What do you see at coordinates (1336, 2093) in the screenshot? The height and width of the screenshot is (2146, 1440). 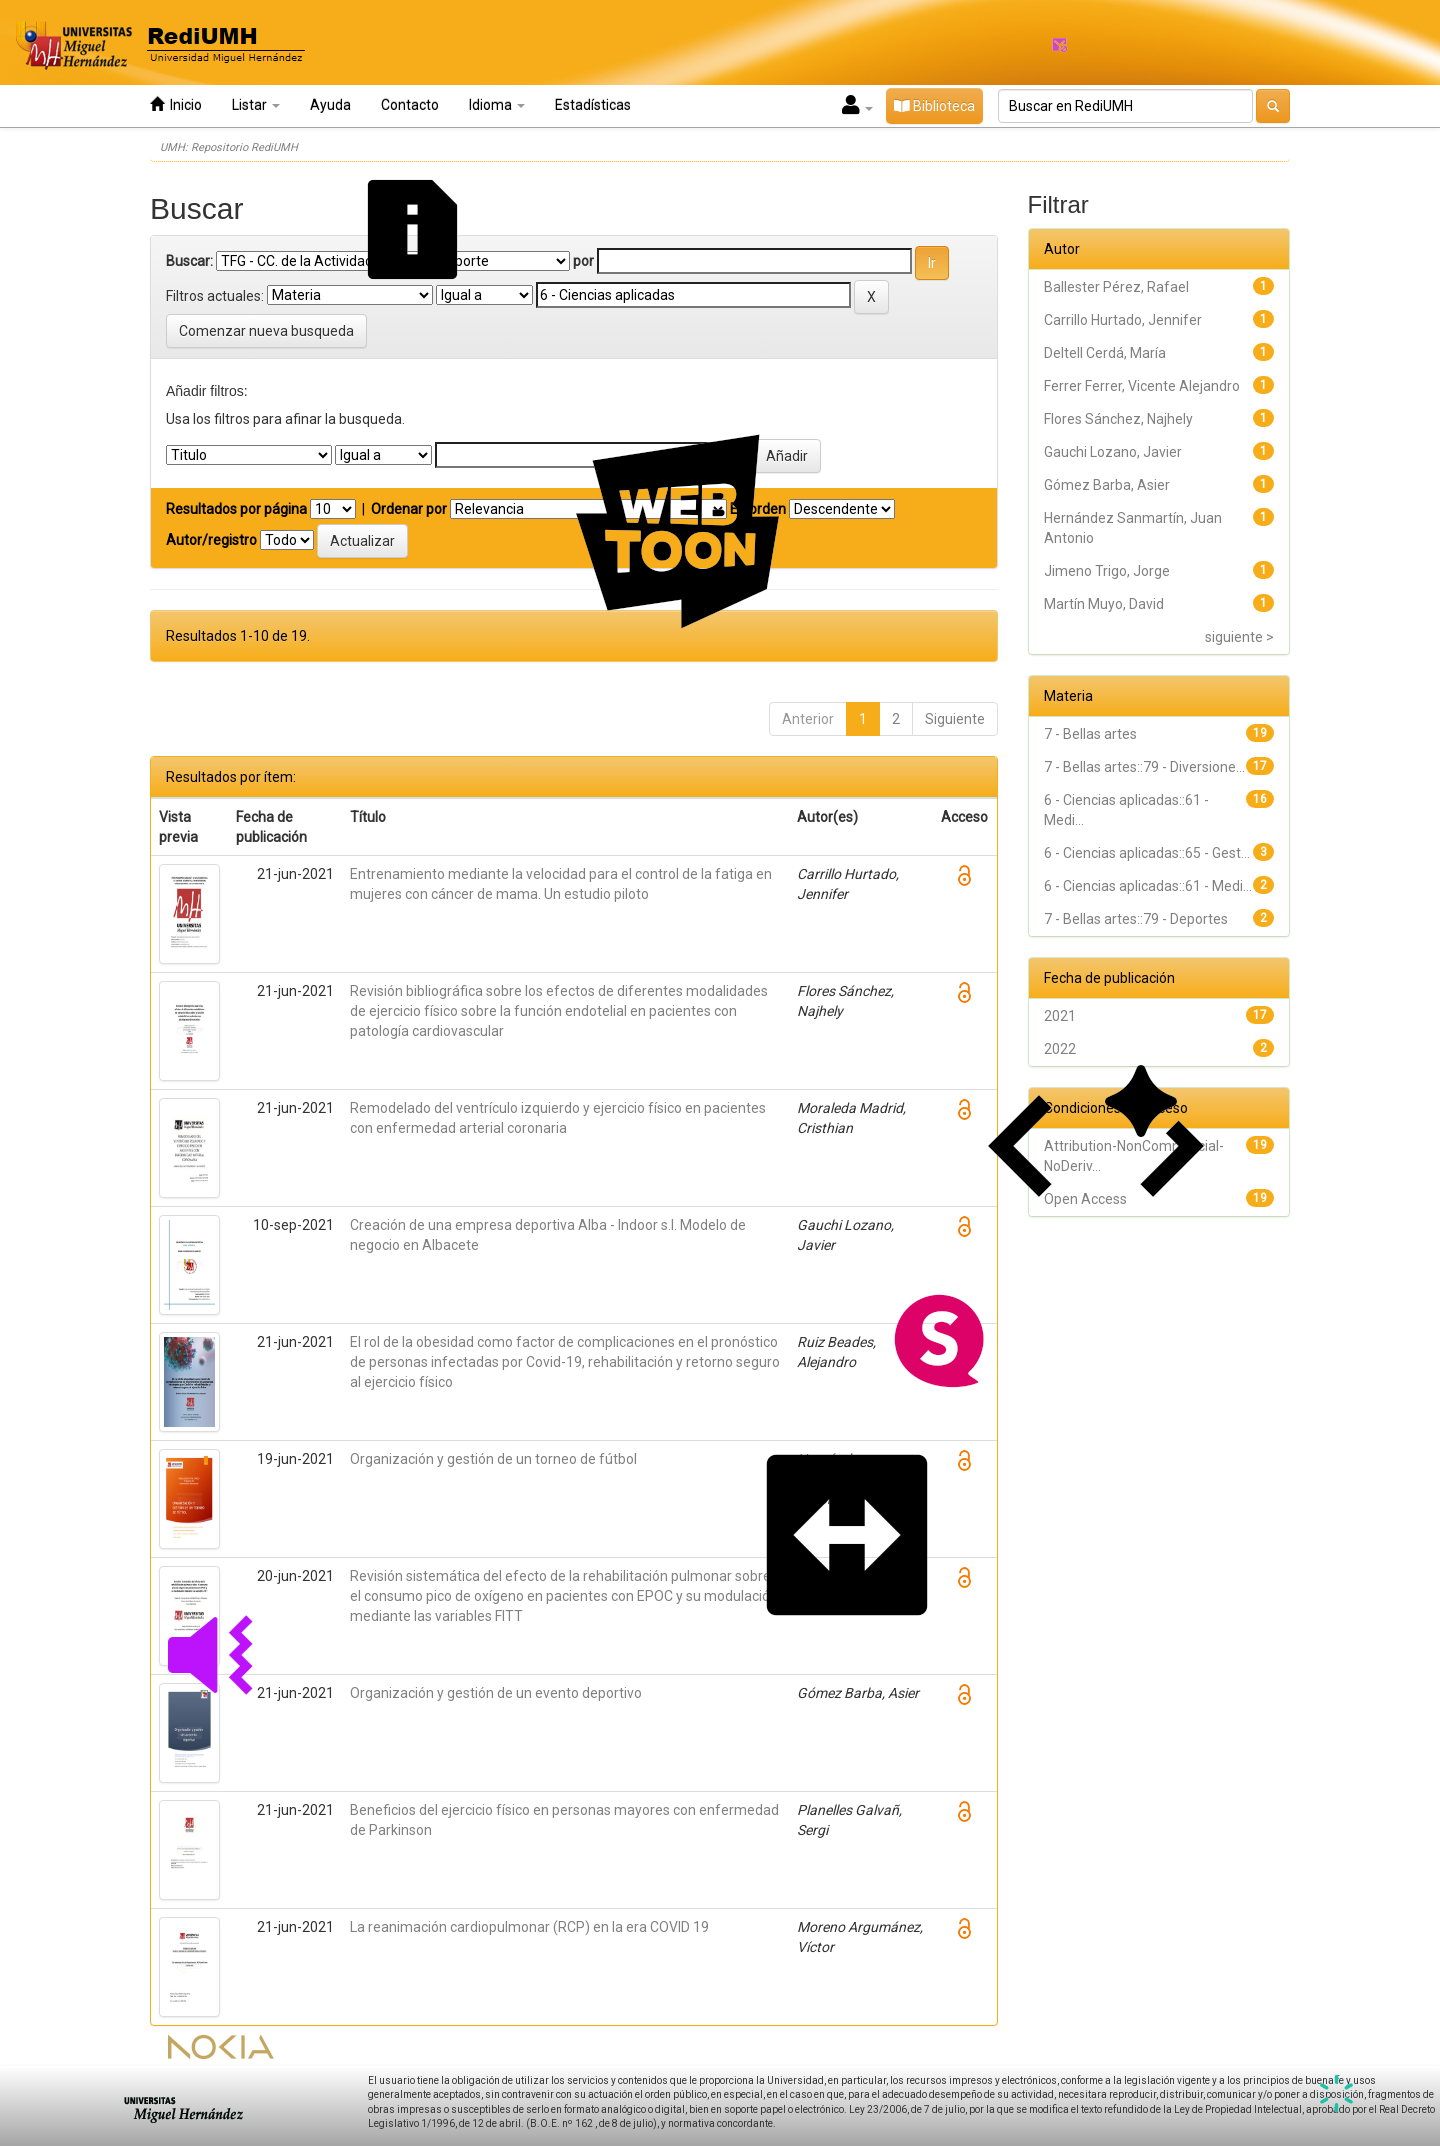 I see `loading content in progress` at bounding box center [1336, 2093].